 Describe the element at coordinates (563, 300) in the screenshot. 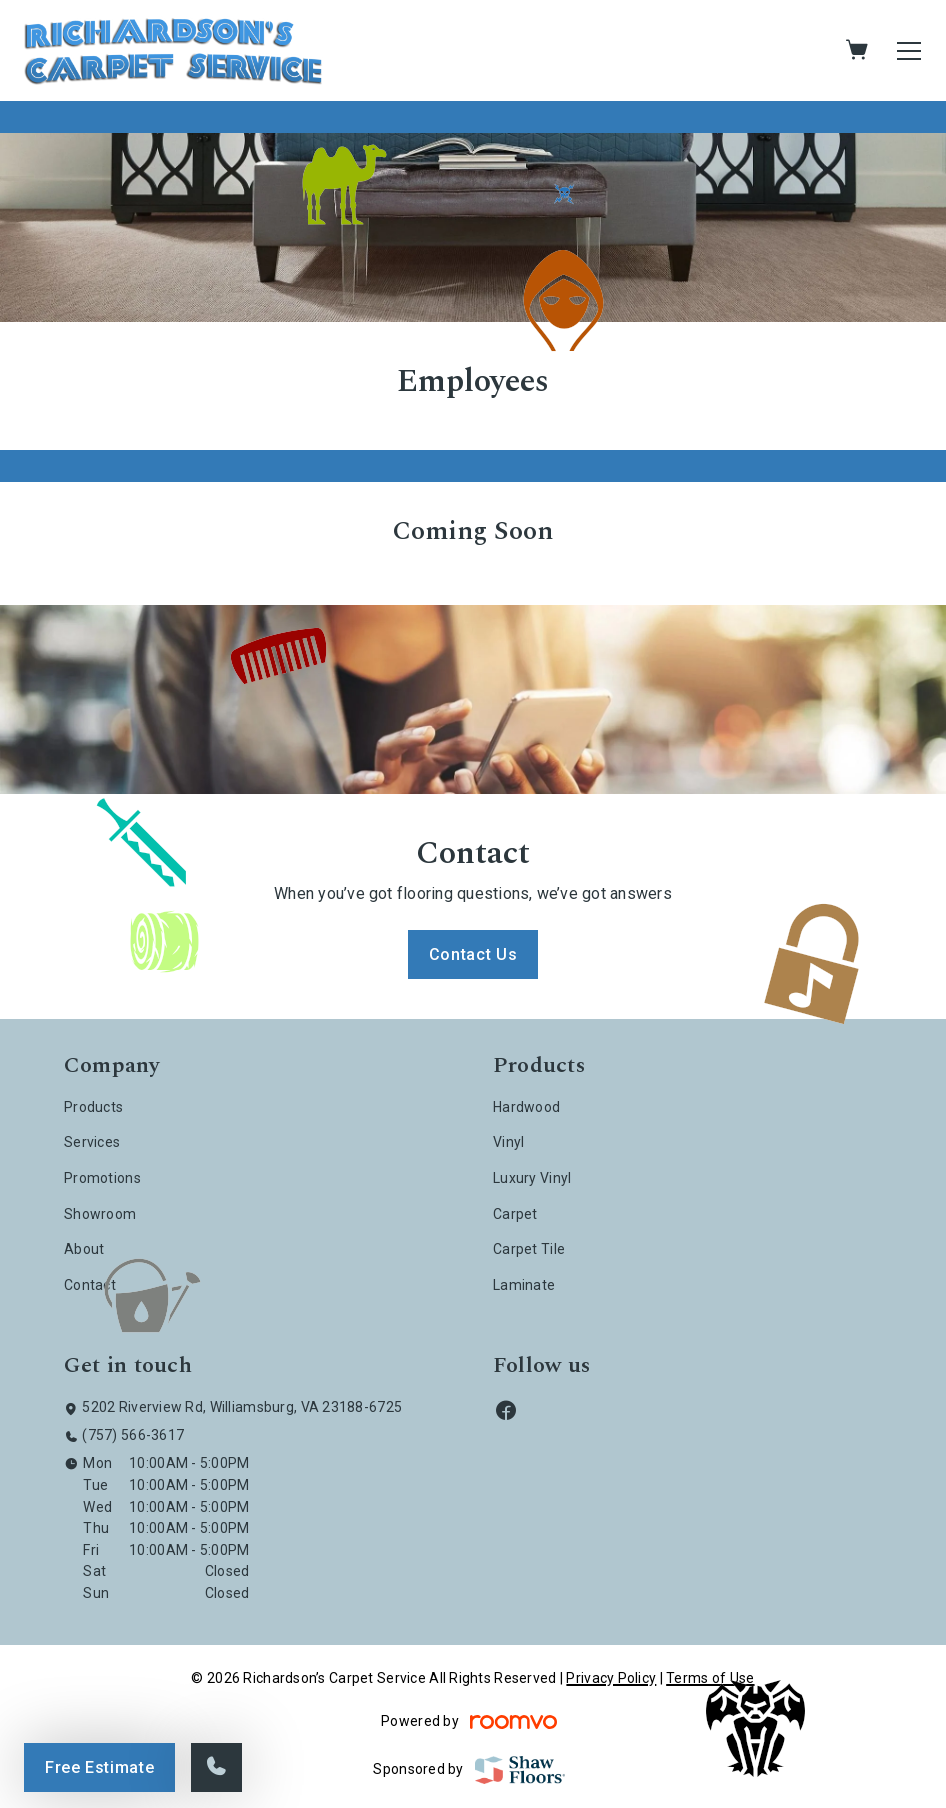

I see `select rogue or stealth character class` at that location.